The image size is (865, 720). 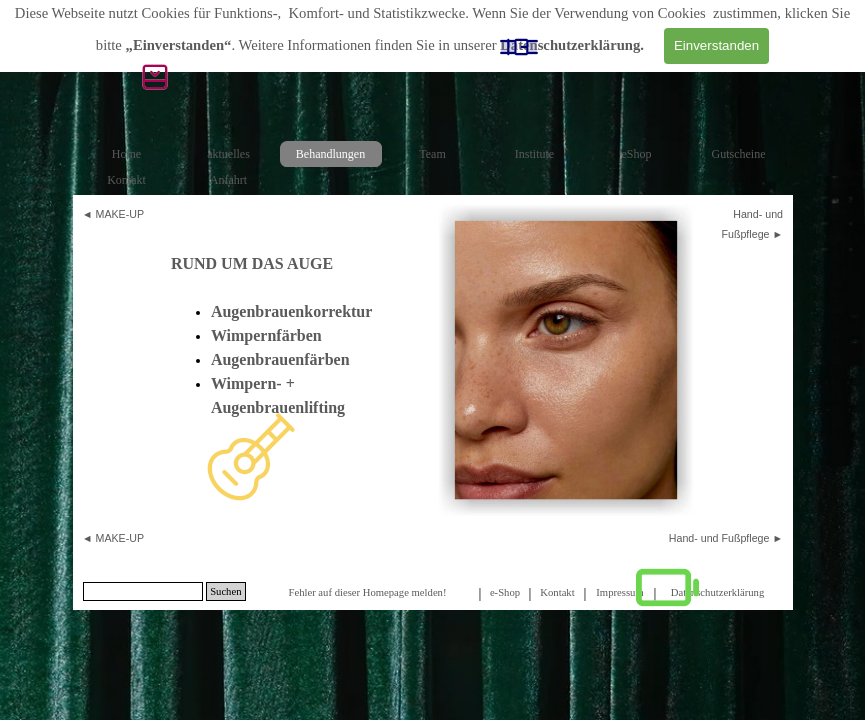 What do you see at coordinates (250, 457) in the screenshot?
I see `access music or audio settings` at bounding box center [250, 457].